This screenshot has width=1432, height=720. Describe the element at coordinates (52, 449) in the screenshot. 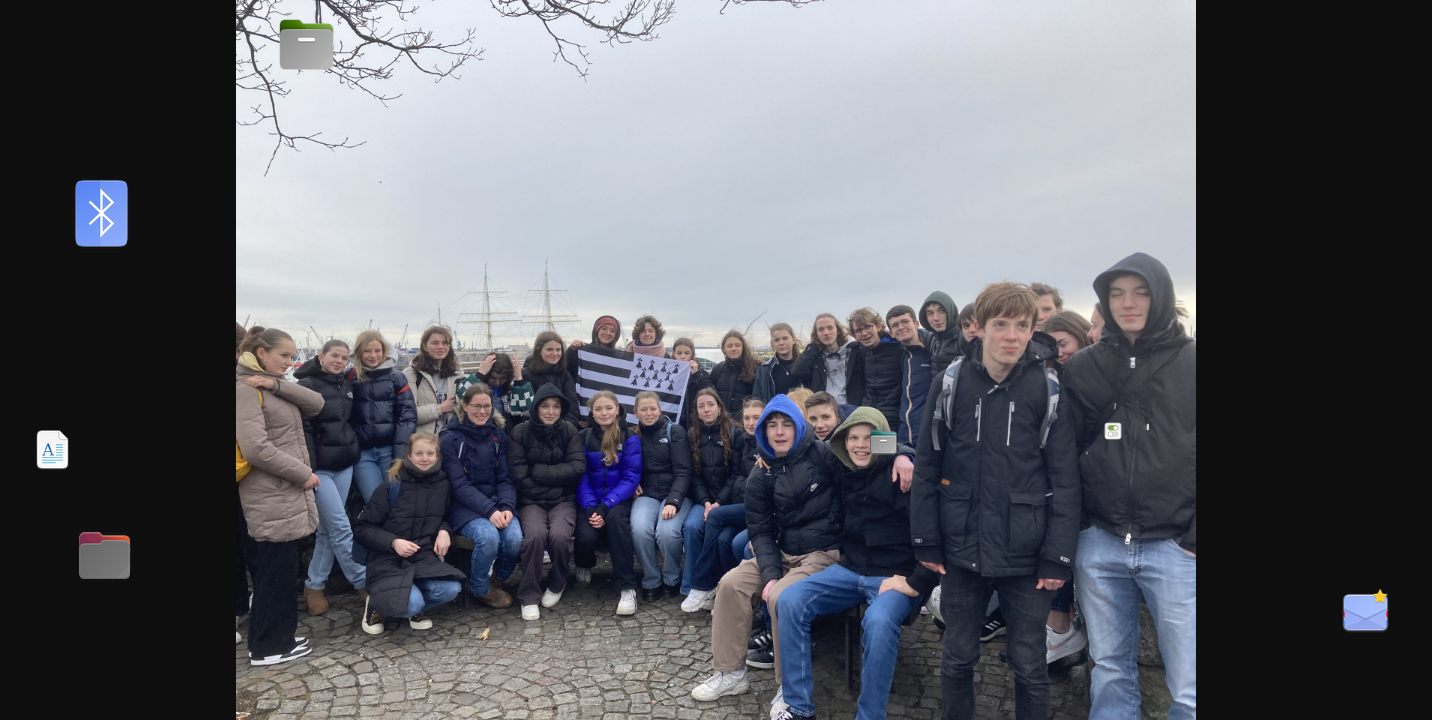

I see `open a word processing document` at that location.